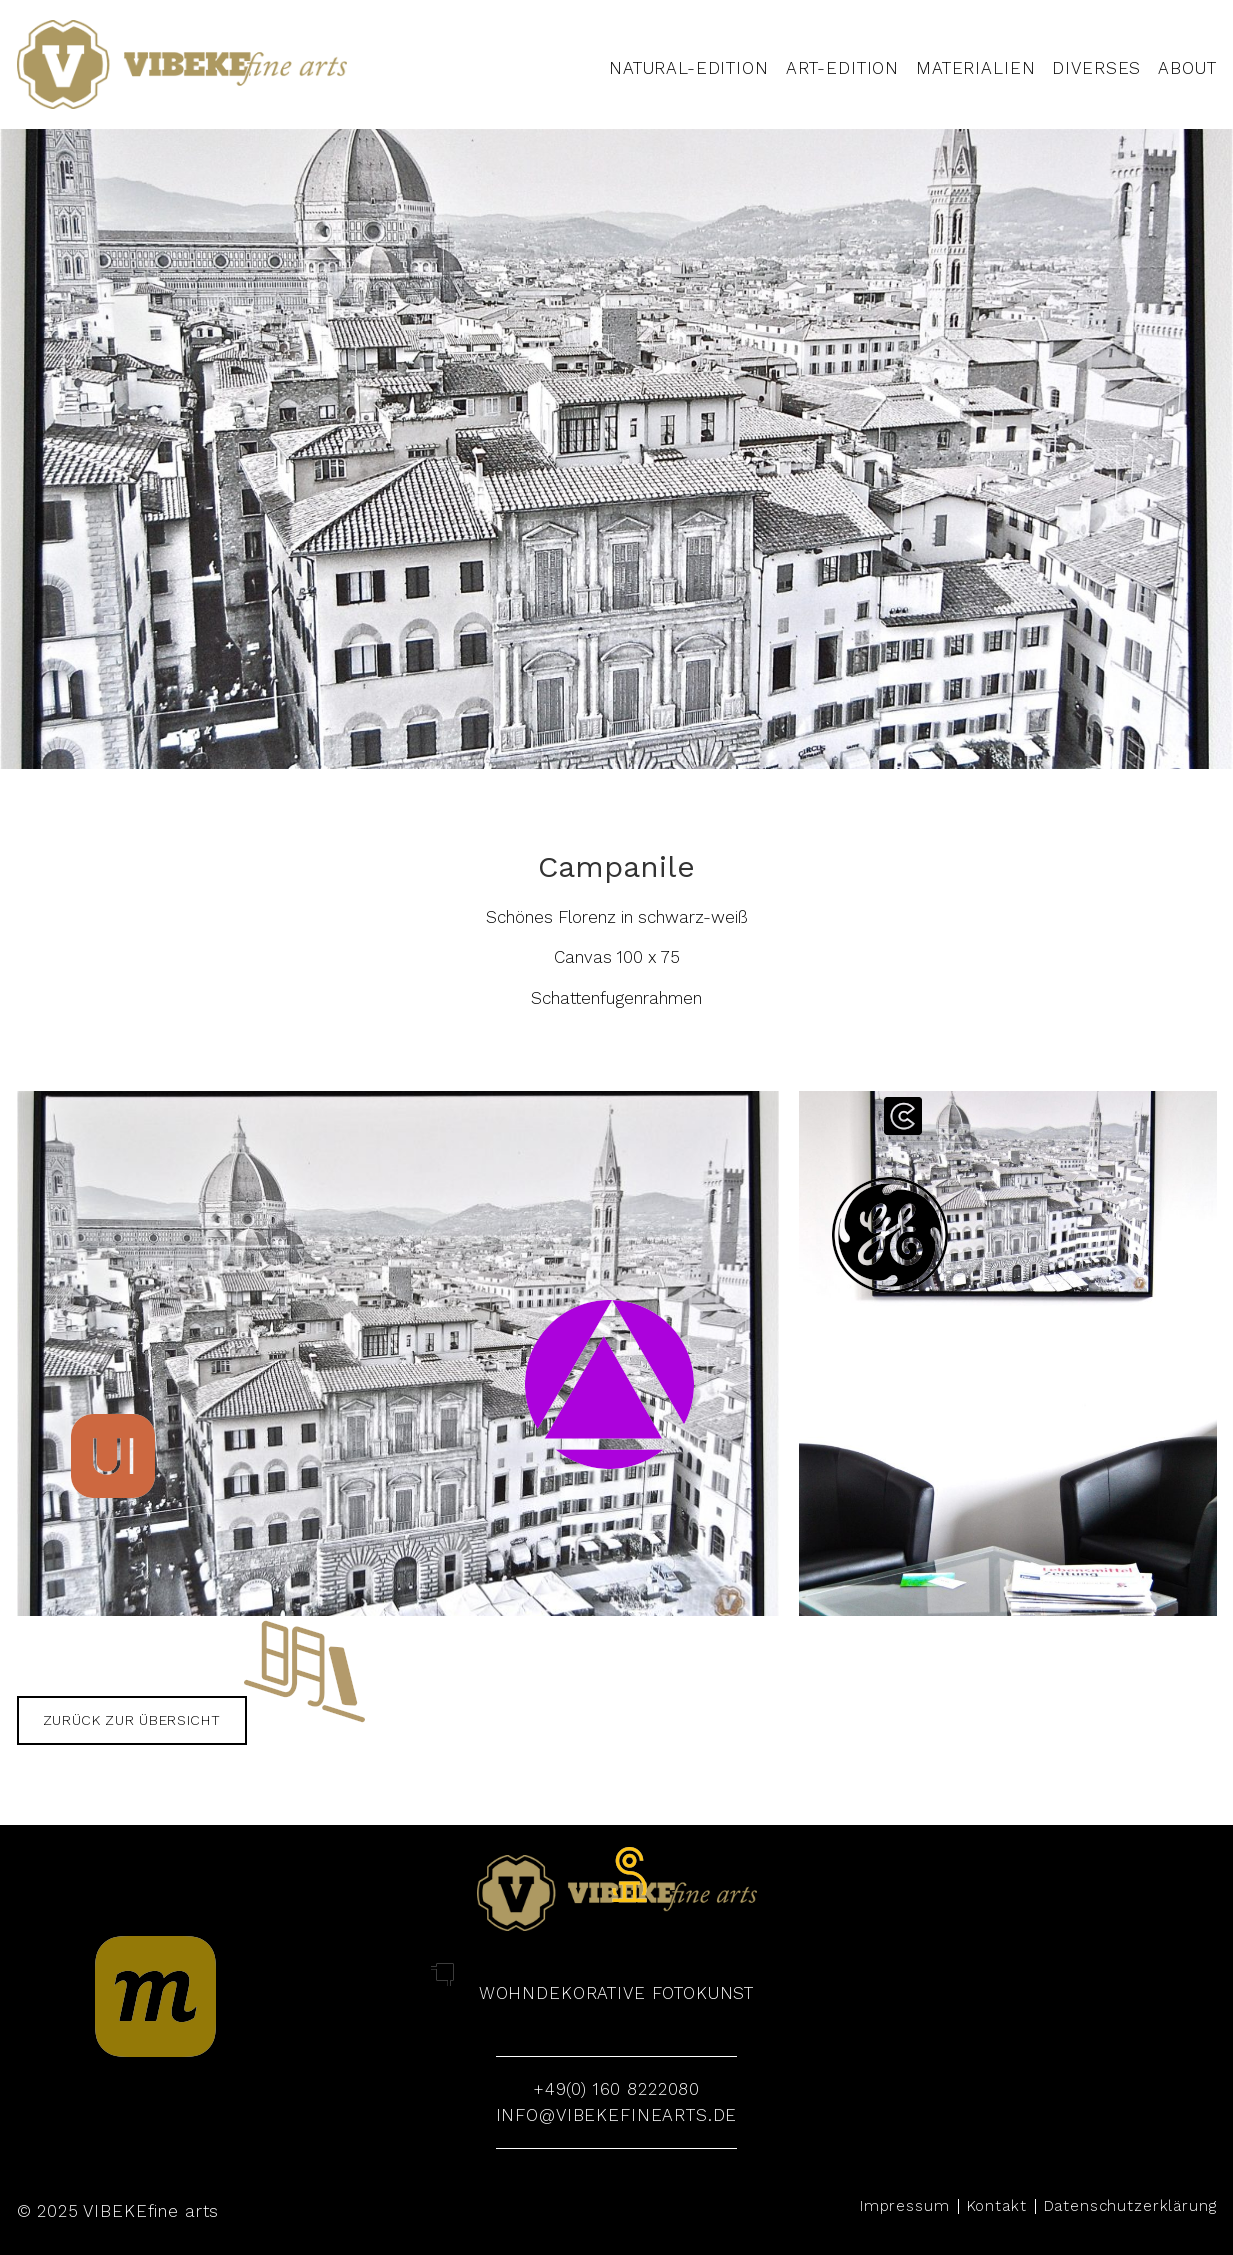 This screenshot has height=2255, width=1233. I want to click on heroui brand logo, so click(113, 1456).